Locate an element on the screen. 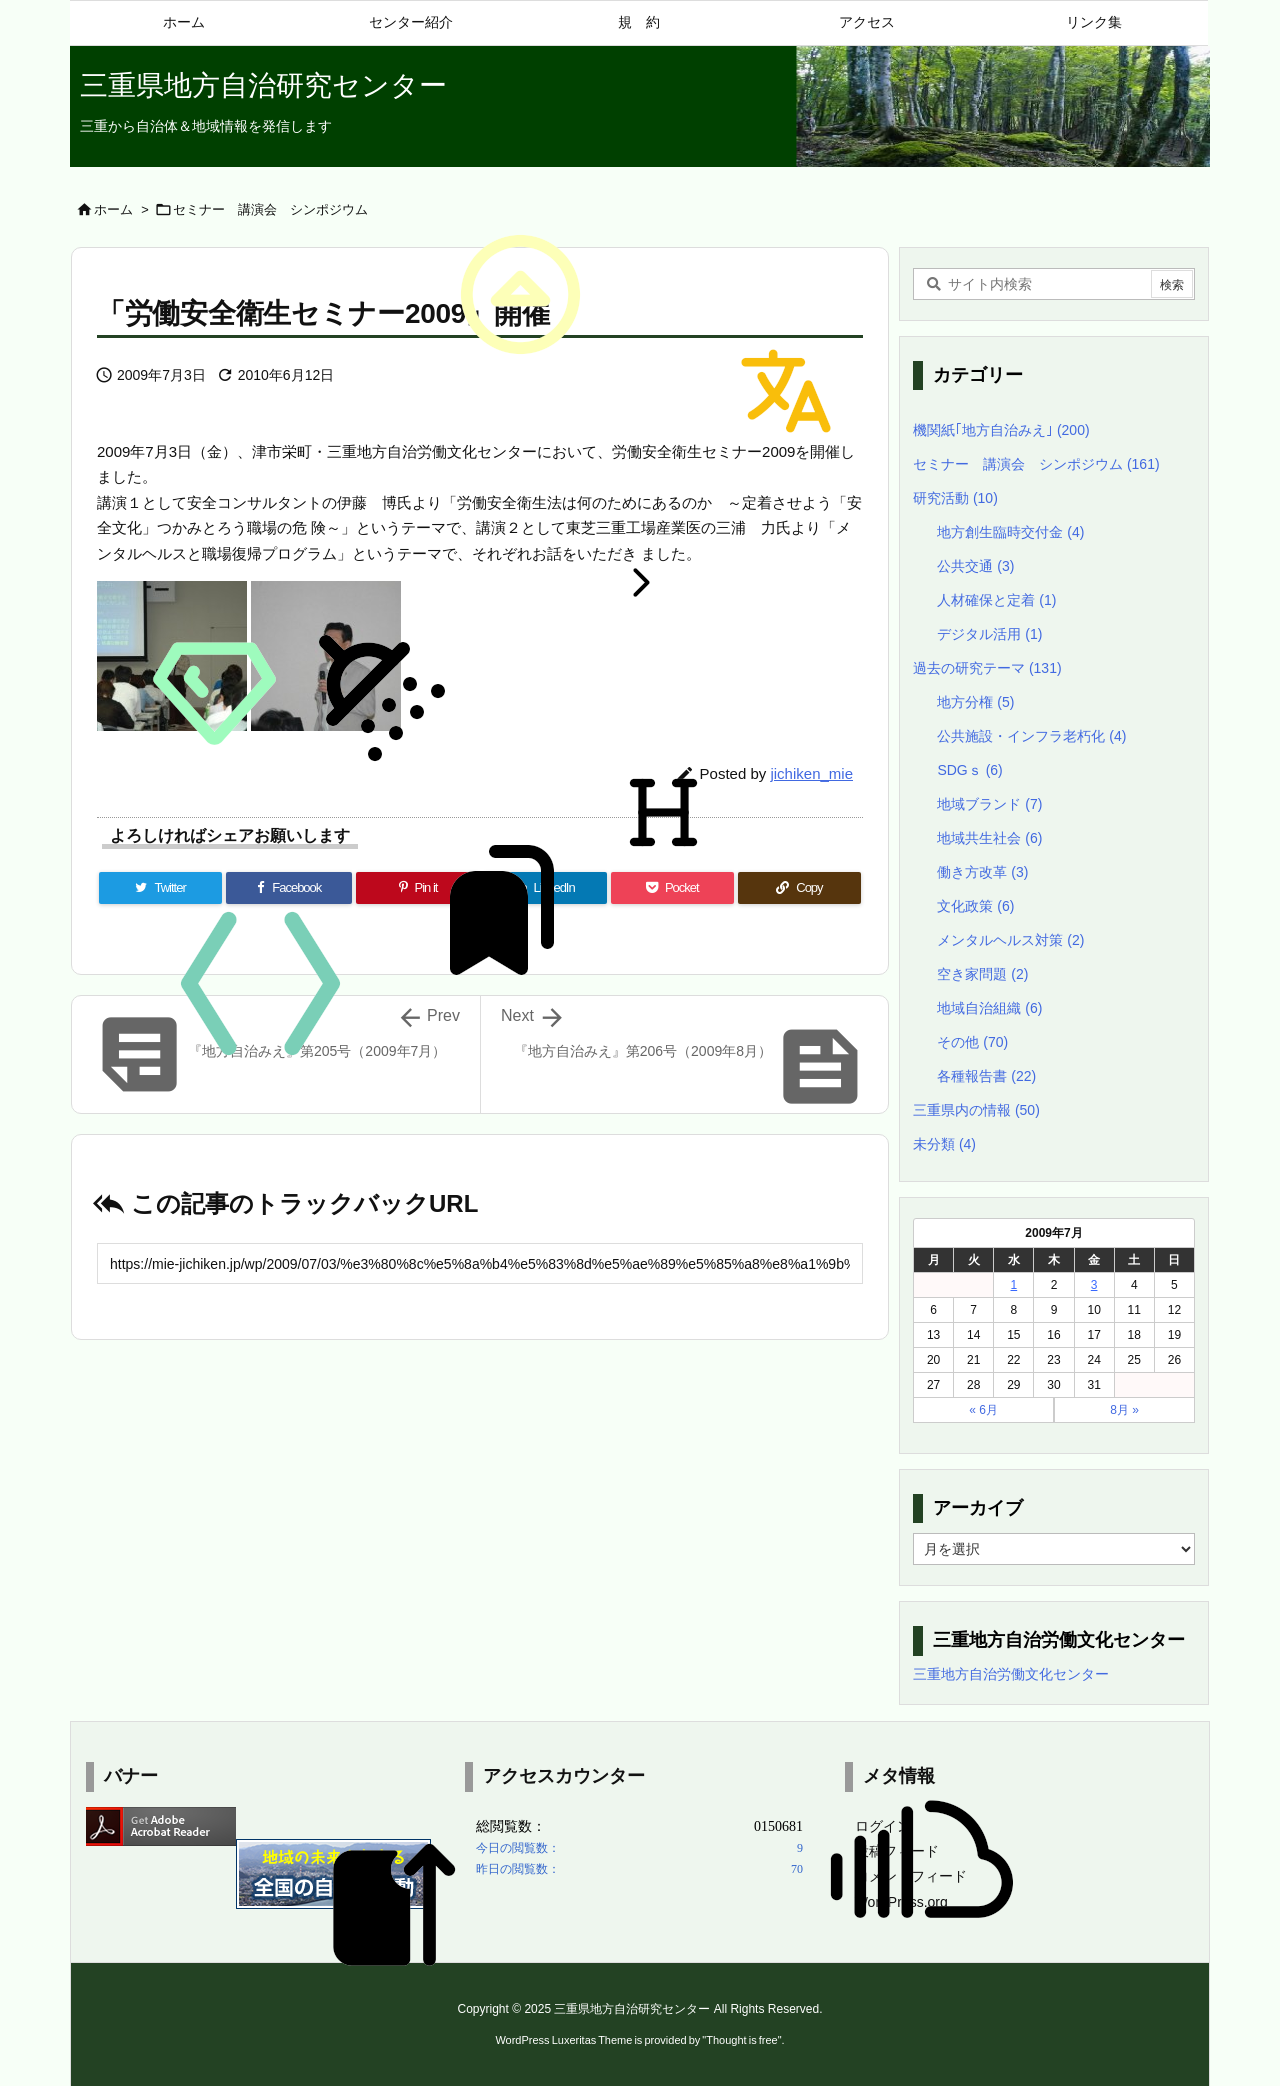 This screenshot has height=2086, width=1280. navigate to the next item or page is located at coordinates (641, 582).